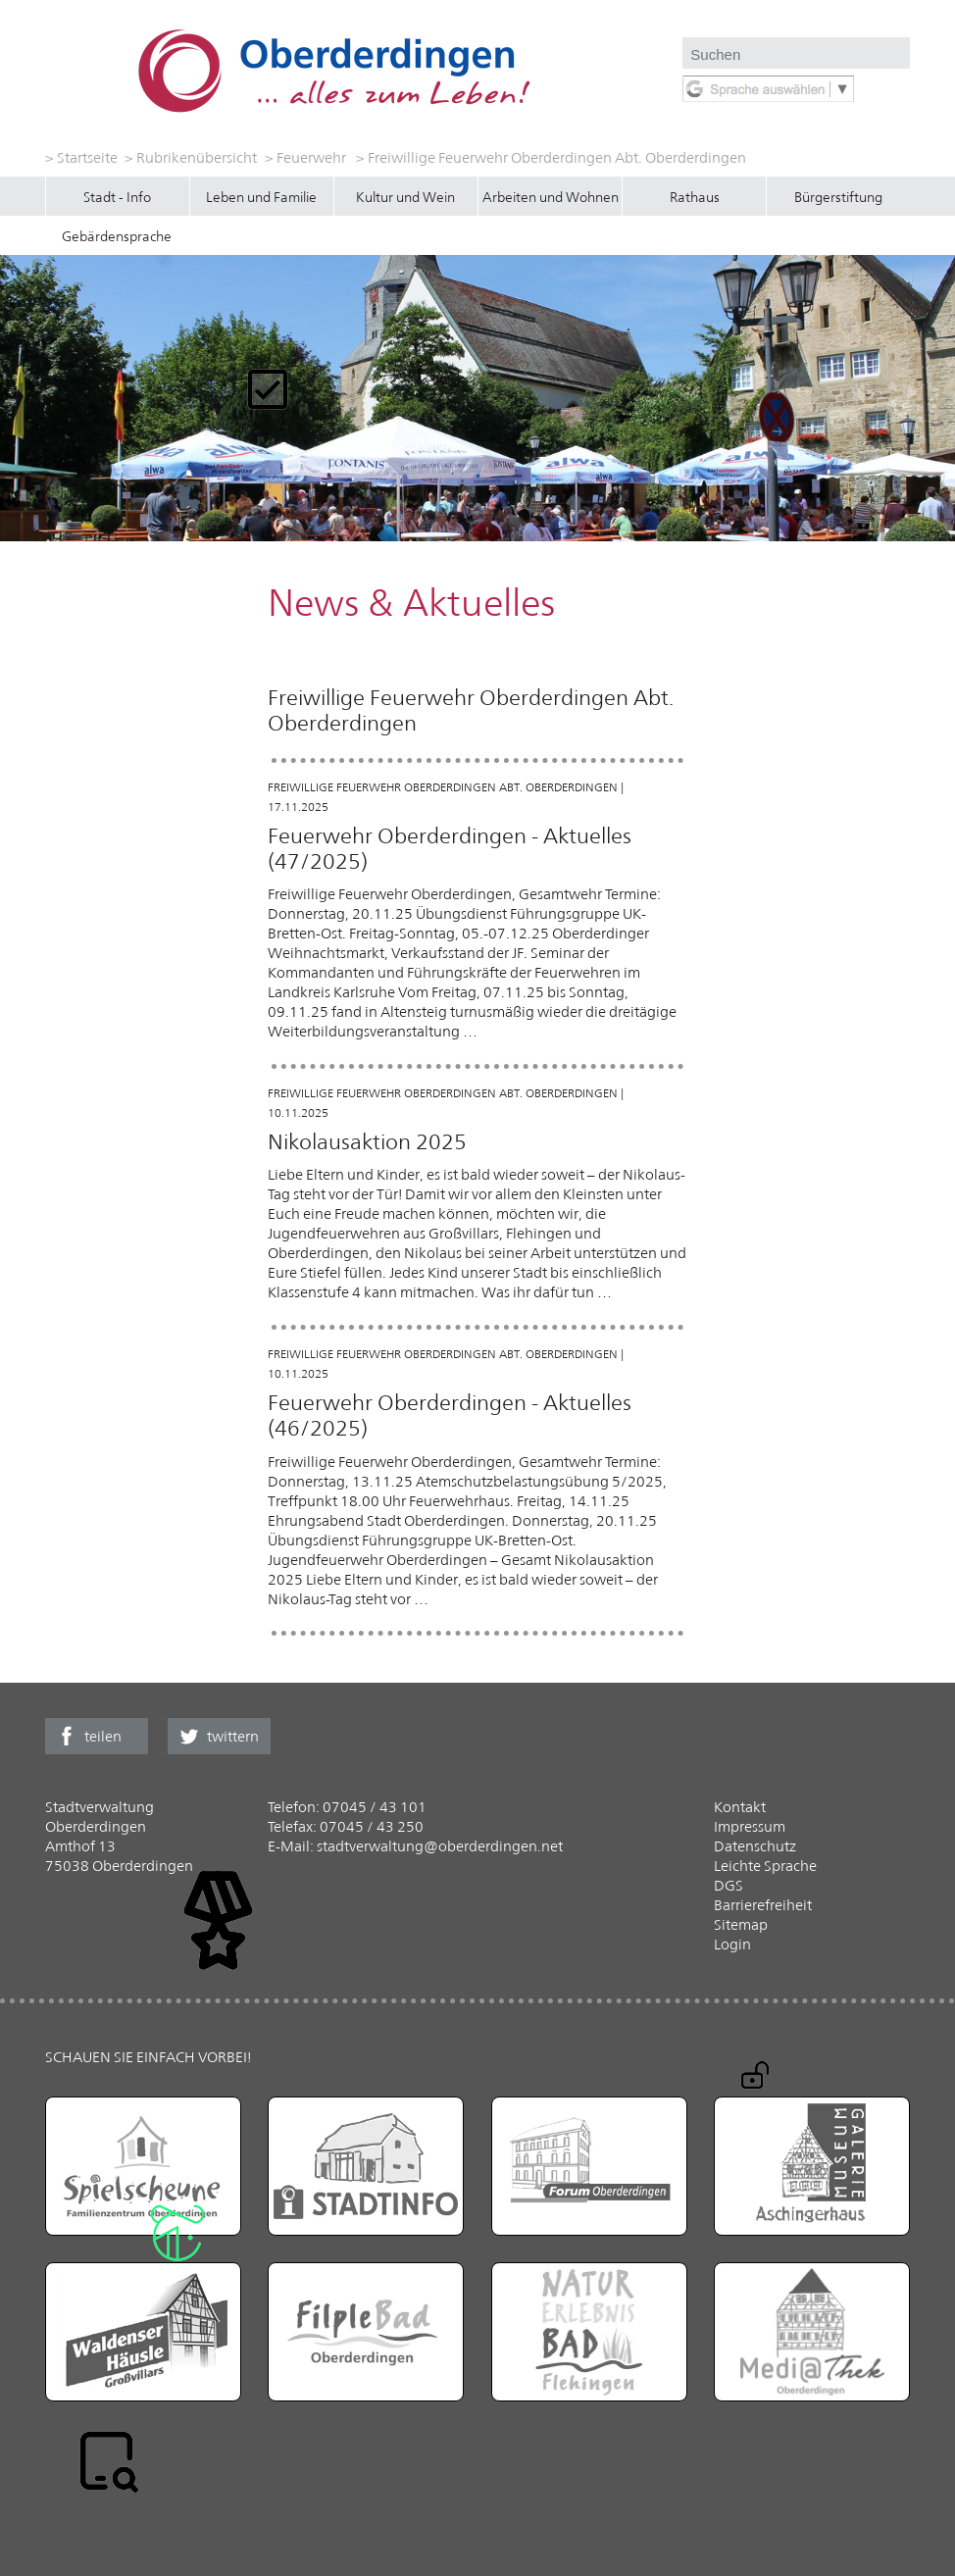 The image size is (955, 2576). What do you see at coordinates (106, 2460) in the screenshot?
I see `search for content on iPad` at bounding box center [106, 2460].